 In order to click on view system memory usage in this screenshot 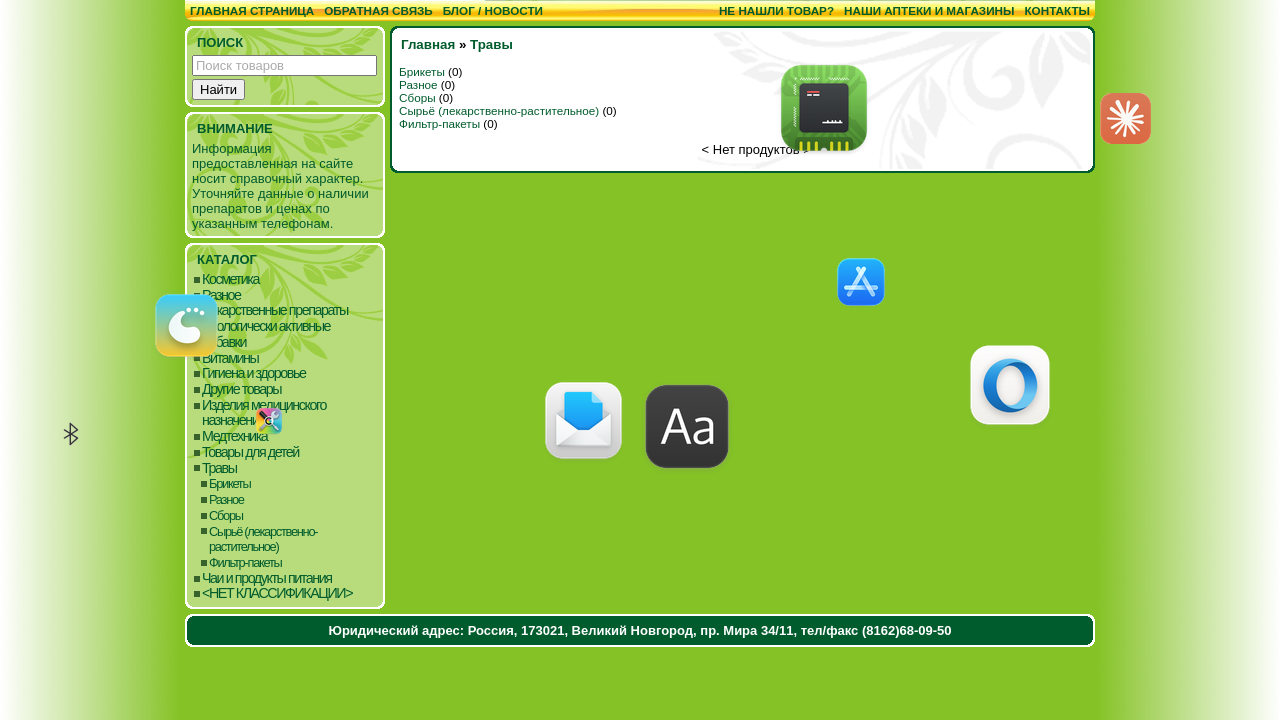, I will do `click(824, 108)`.